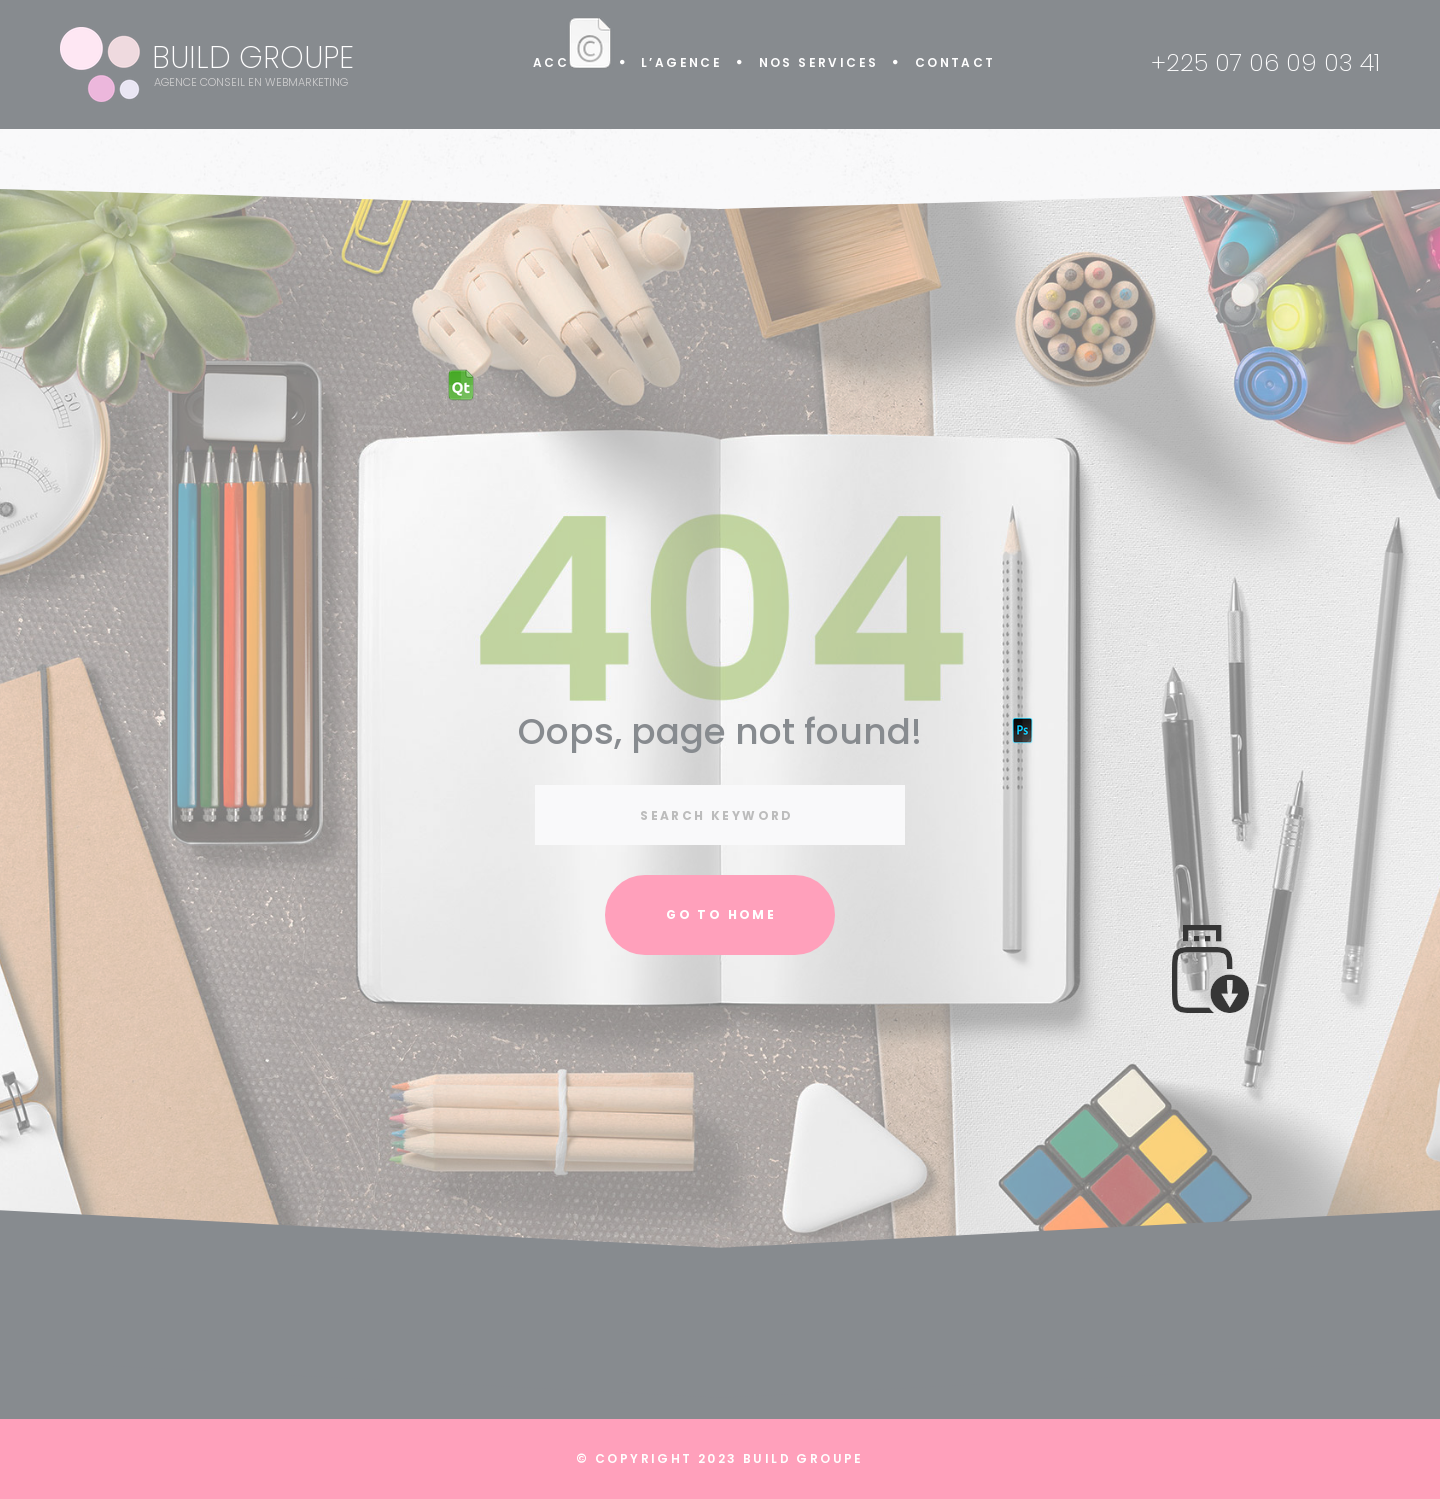 This screenshot has width=1440, height=1499. I want to click on indicates a file with copyright protection, so click(590, 43).